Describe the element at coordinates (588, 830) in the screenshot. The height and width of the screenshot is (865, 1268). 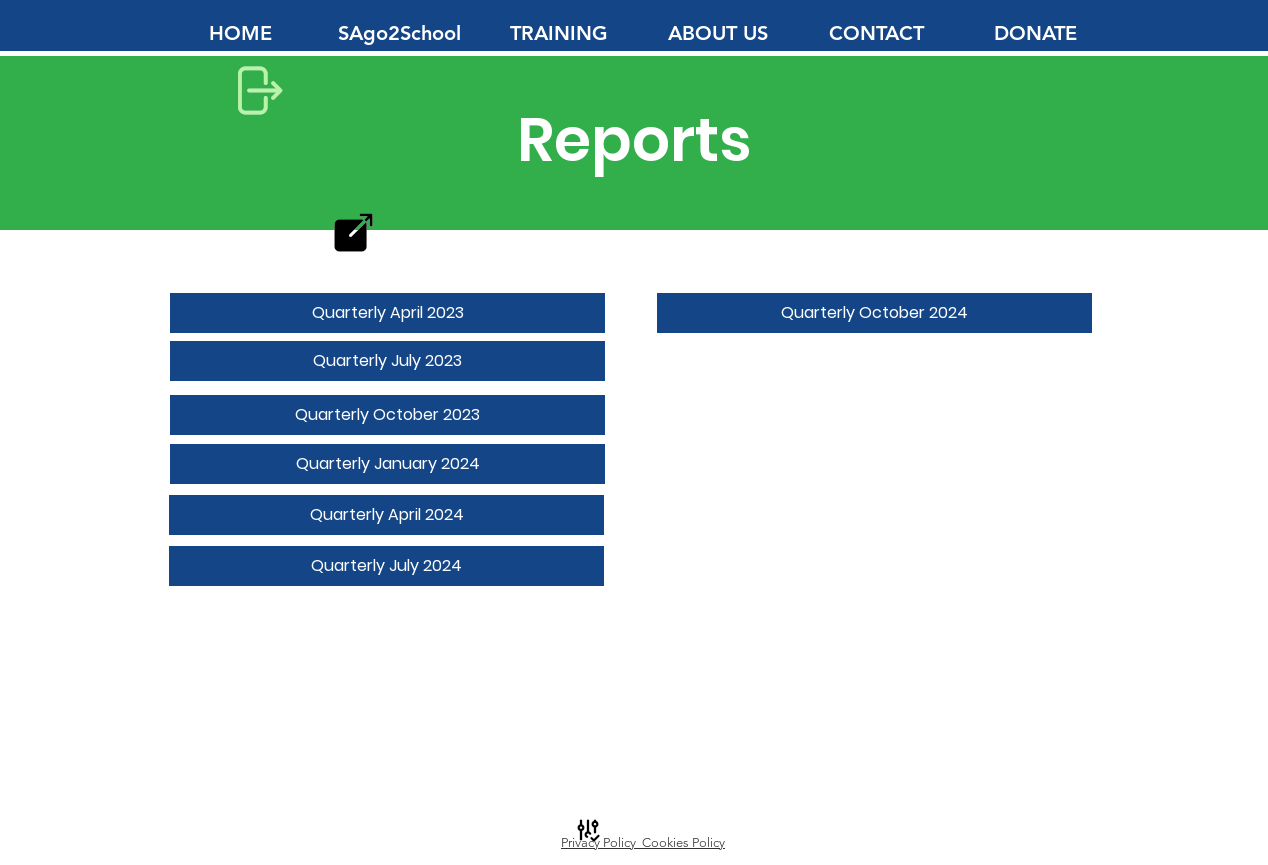
I see `settings saved successfully` at that location.